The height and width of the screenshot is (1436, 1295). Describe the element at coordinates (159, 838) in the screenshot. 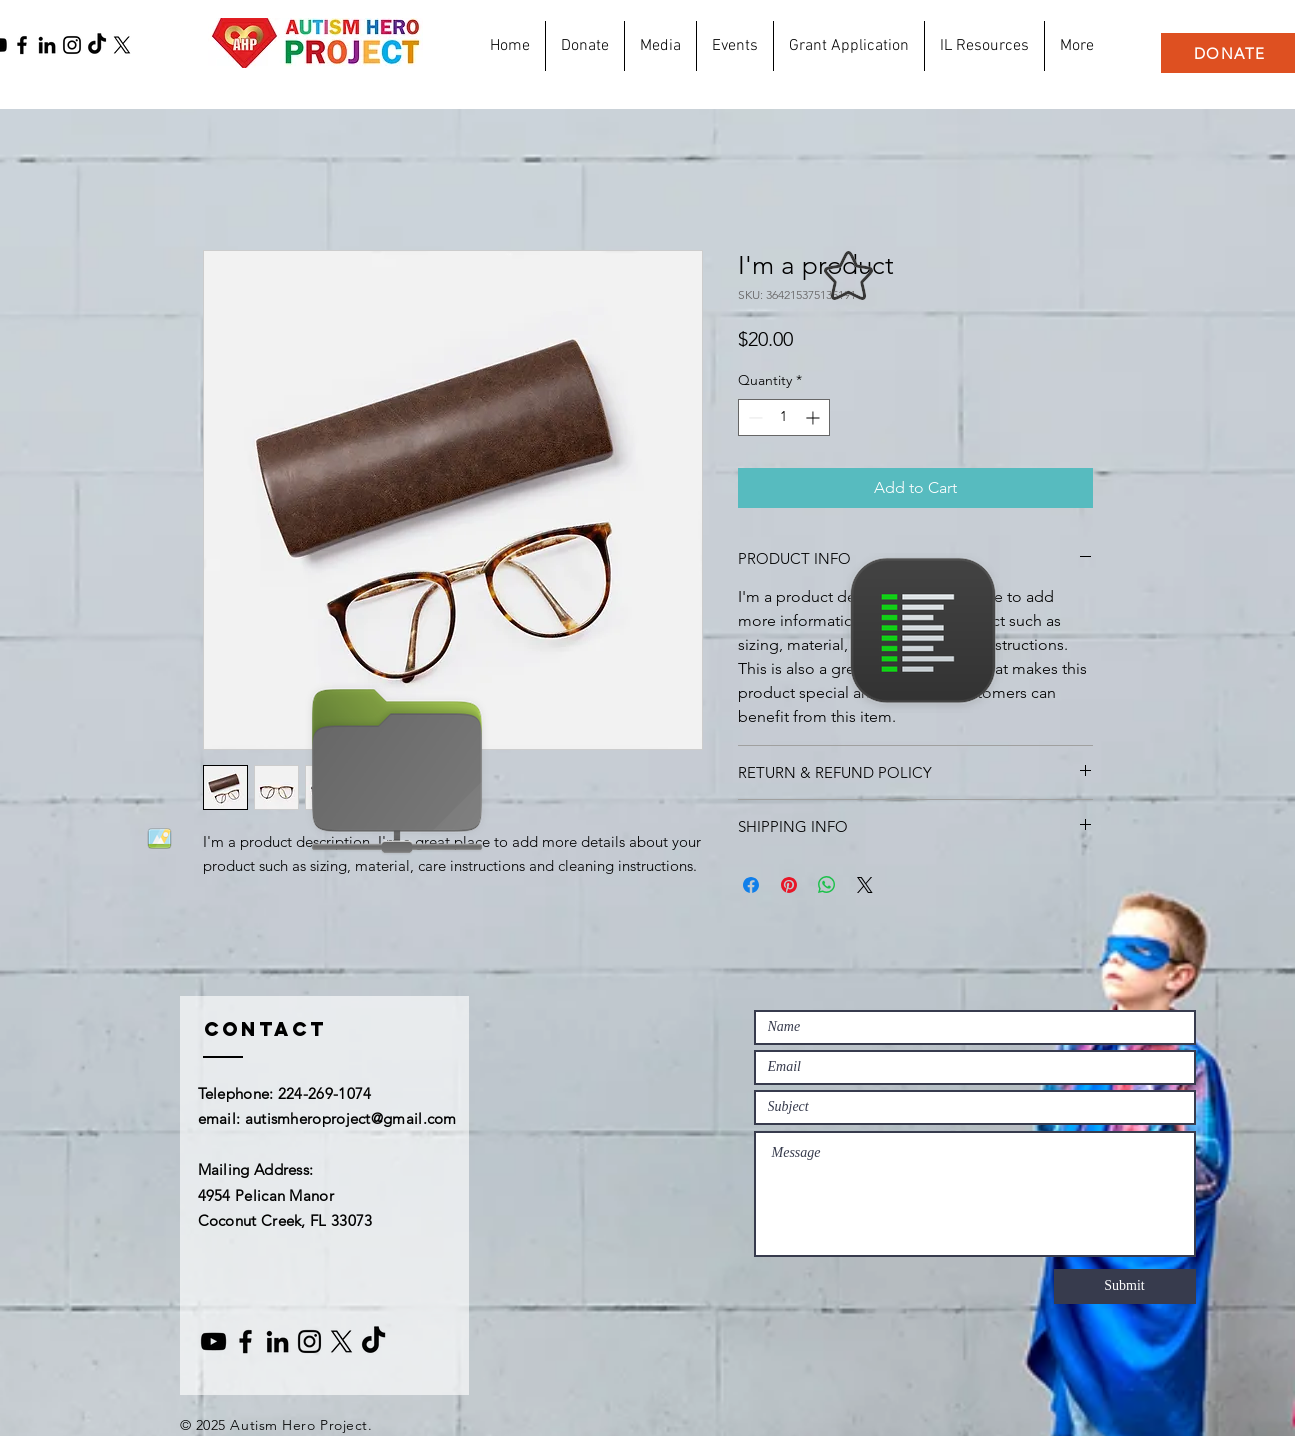

I see `open graphics or image editing applications` at that location.